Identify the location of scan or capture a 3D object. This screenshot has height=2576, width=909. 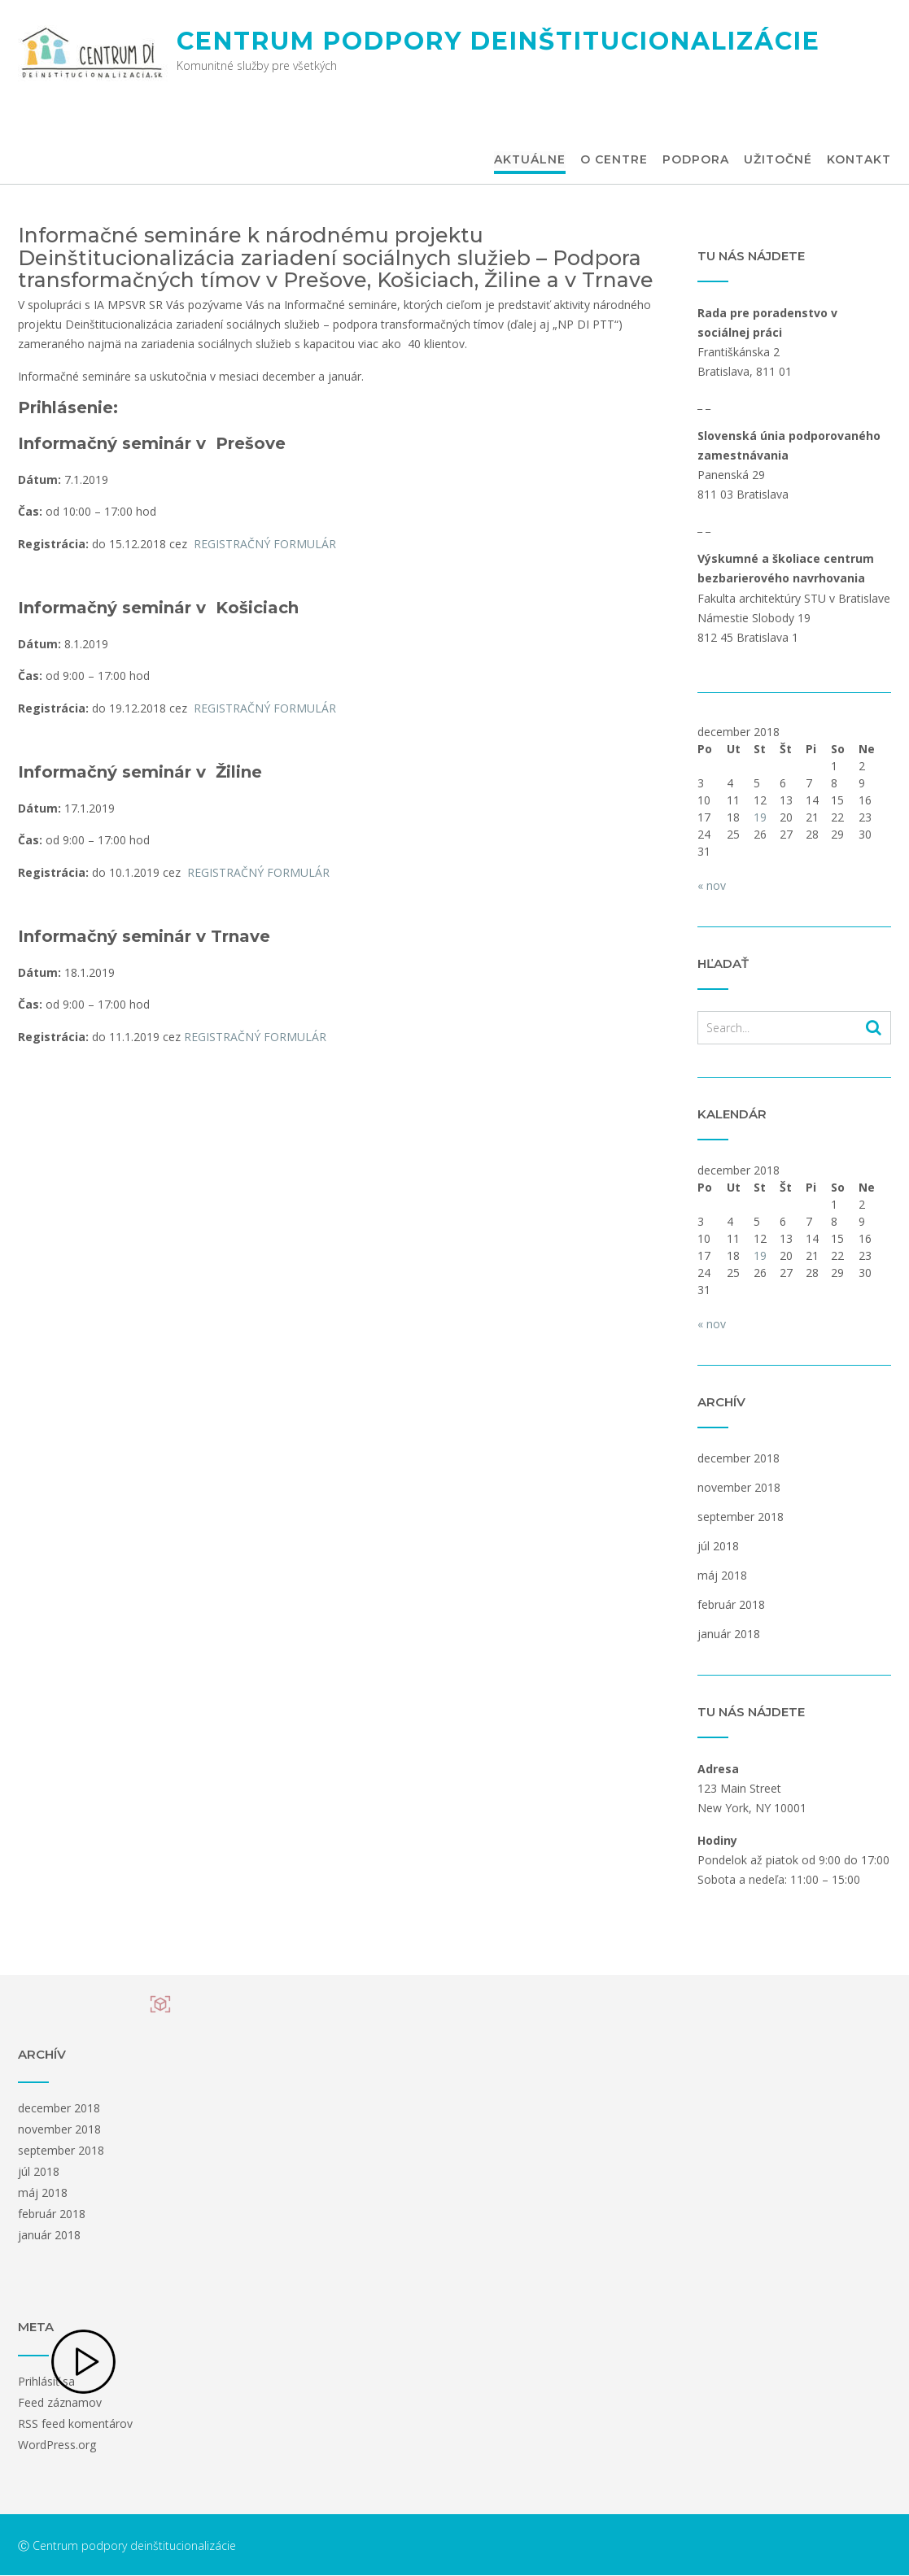
(160, 2004).